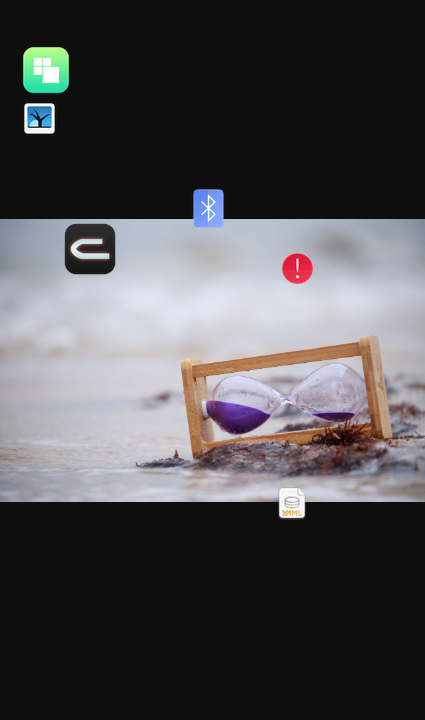 This screenshot has width=425, height=720. Describe the element at coordinates (90, 249) in the screenshot. I see `launch crysis game` at that location.